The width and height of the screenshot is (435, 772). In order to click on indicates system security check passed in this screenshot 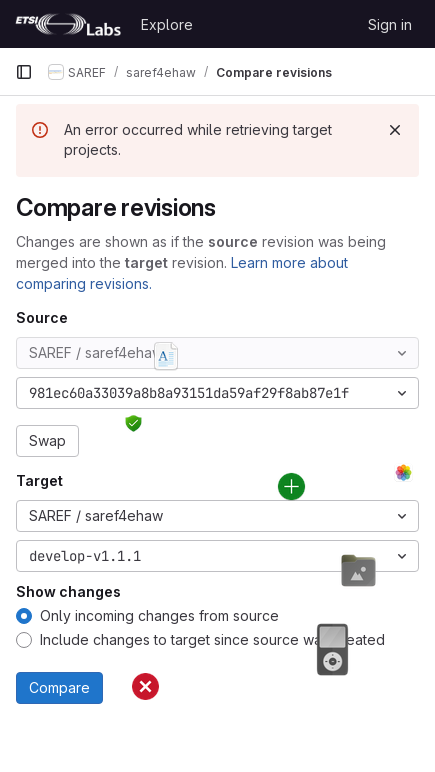, I will do `click(133, 423)`.